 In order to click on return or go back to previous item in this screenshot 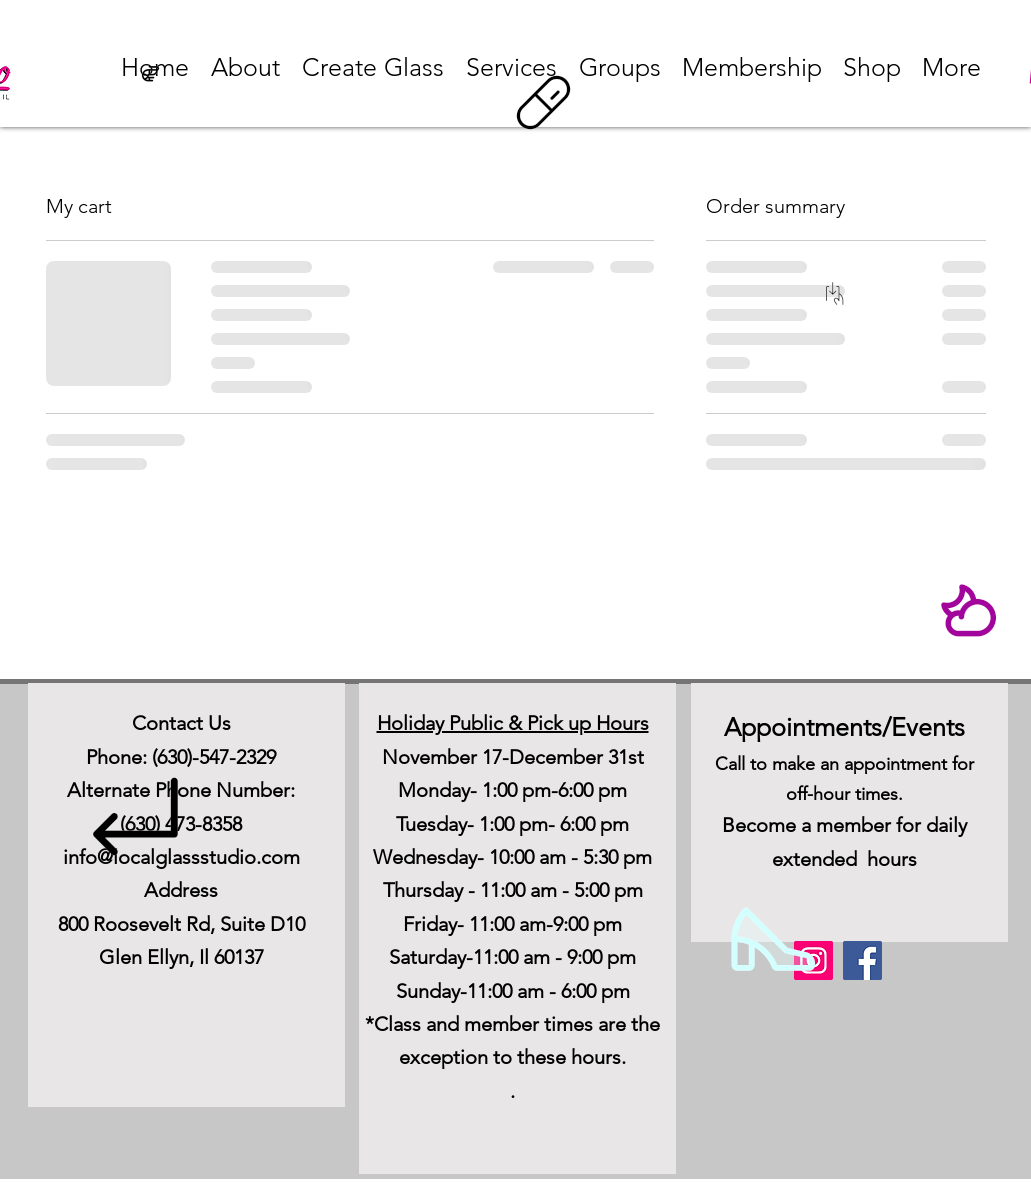, I will do `click(135, 816)`.